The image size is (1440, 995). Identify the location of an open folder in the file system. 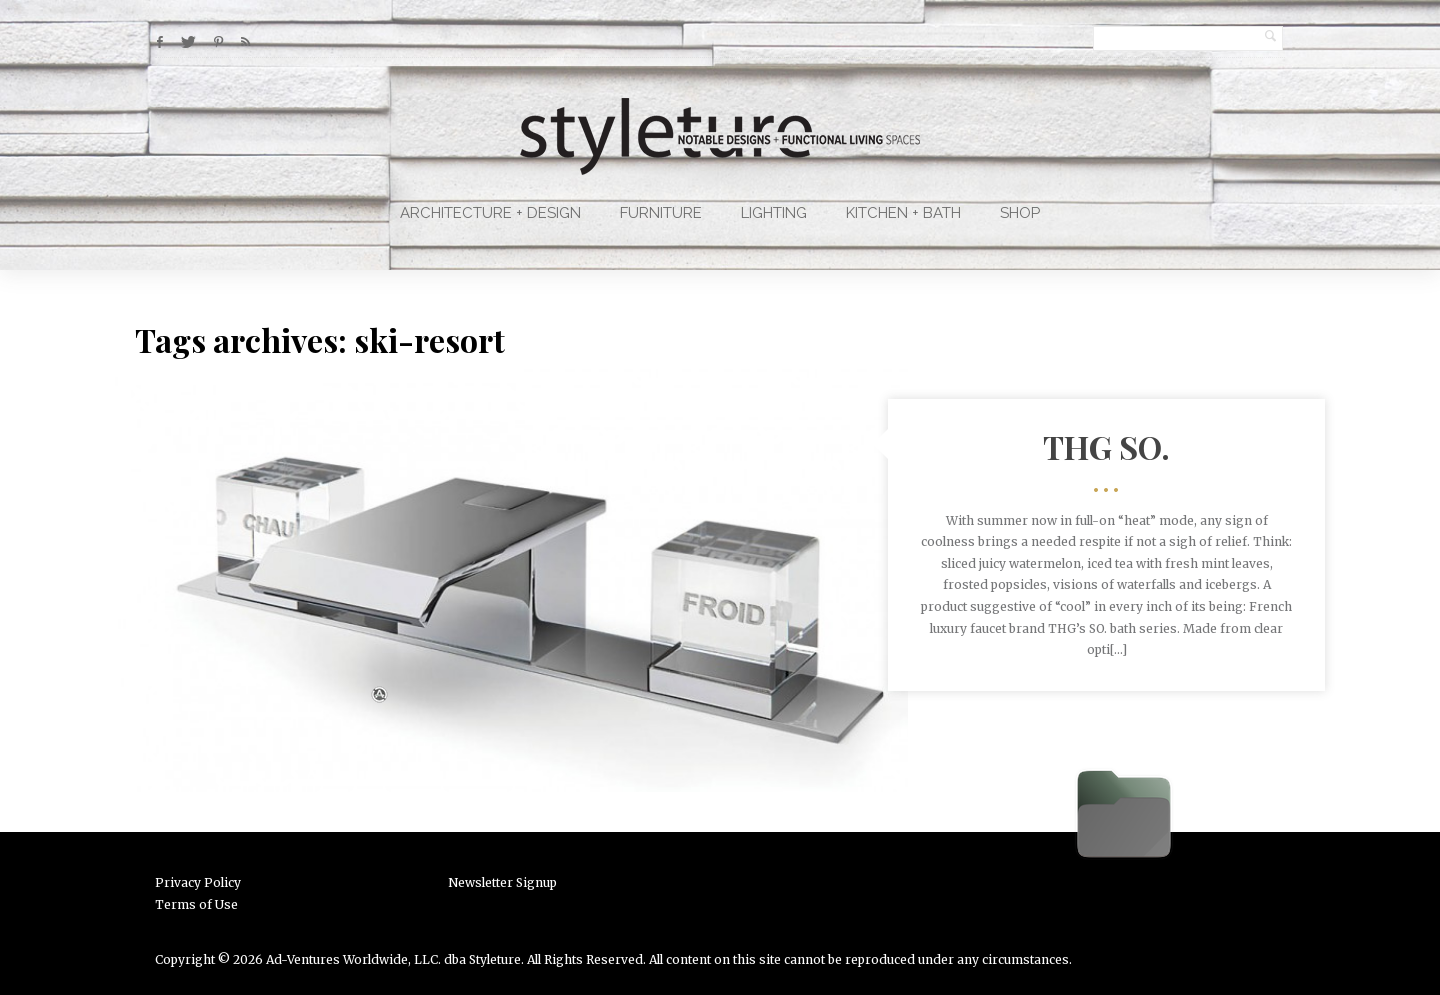
(1124, 814).